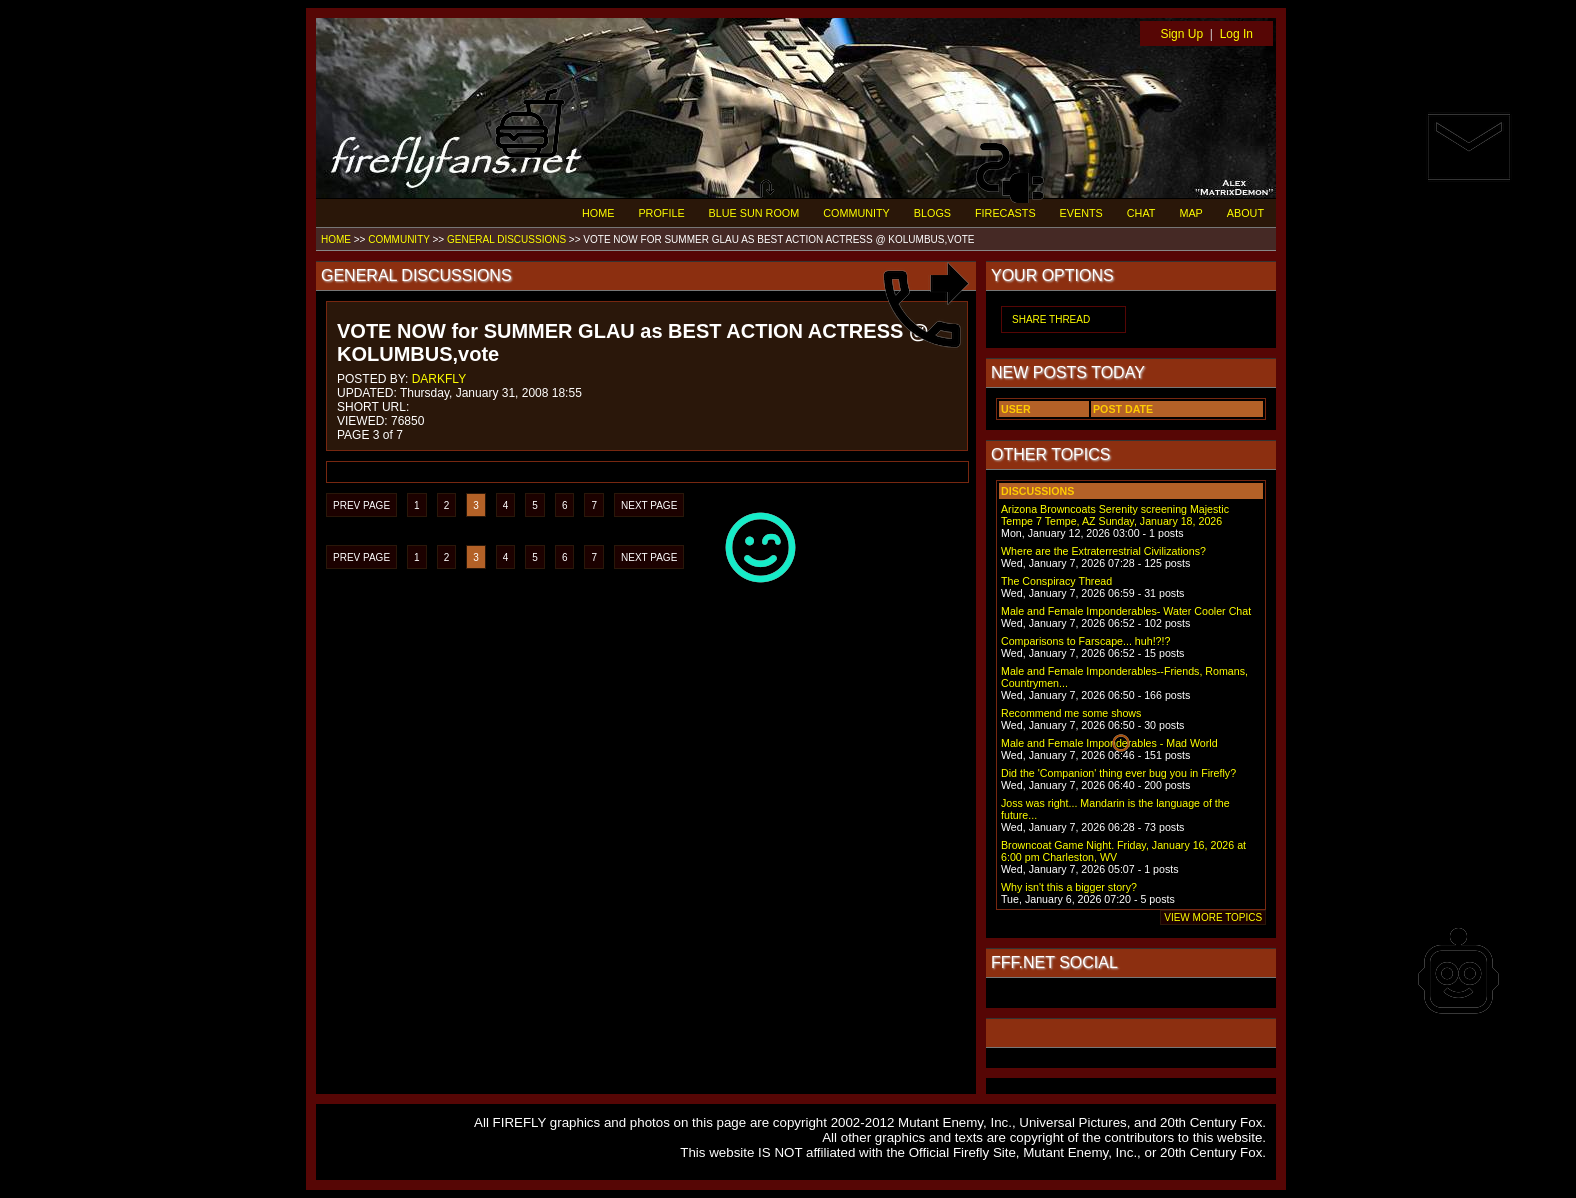  Describe the element at coordinates (760, 547) in the screenshot. I see `insert a winking emoji or emoticon` at that location.